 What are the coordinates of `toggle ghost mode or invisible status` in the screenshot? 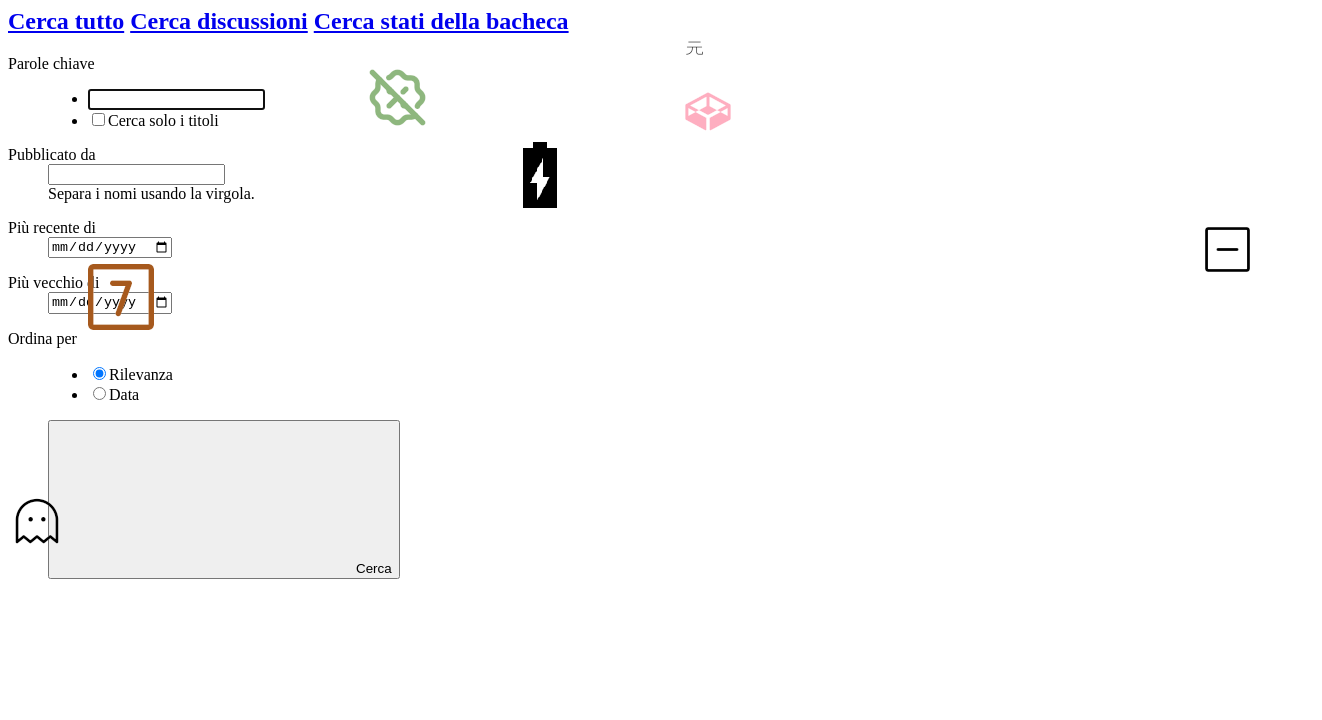 It's located at (37, 522).